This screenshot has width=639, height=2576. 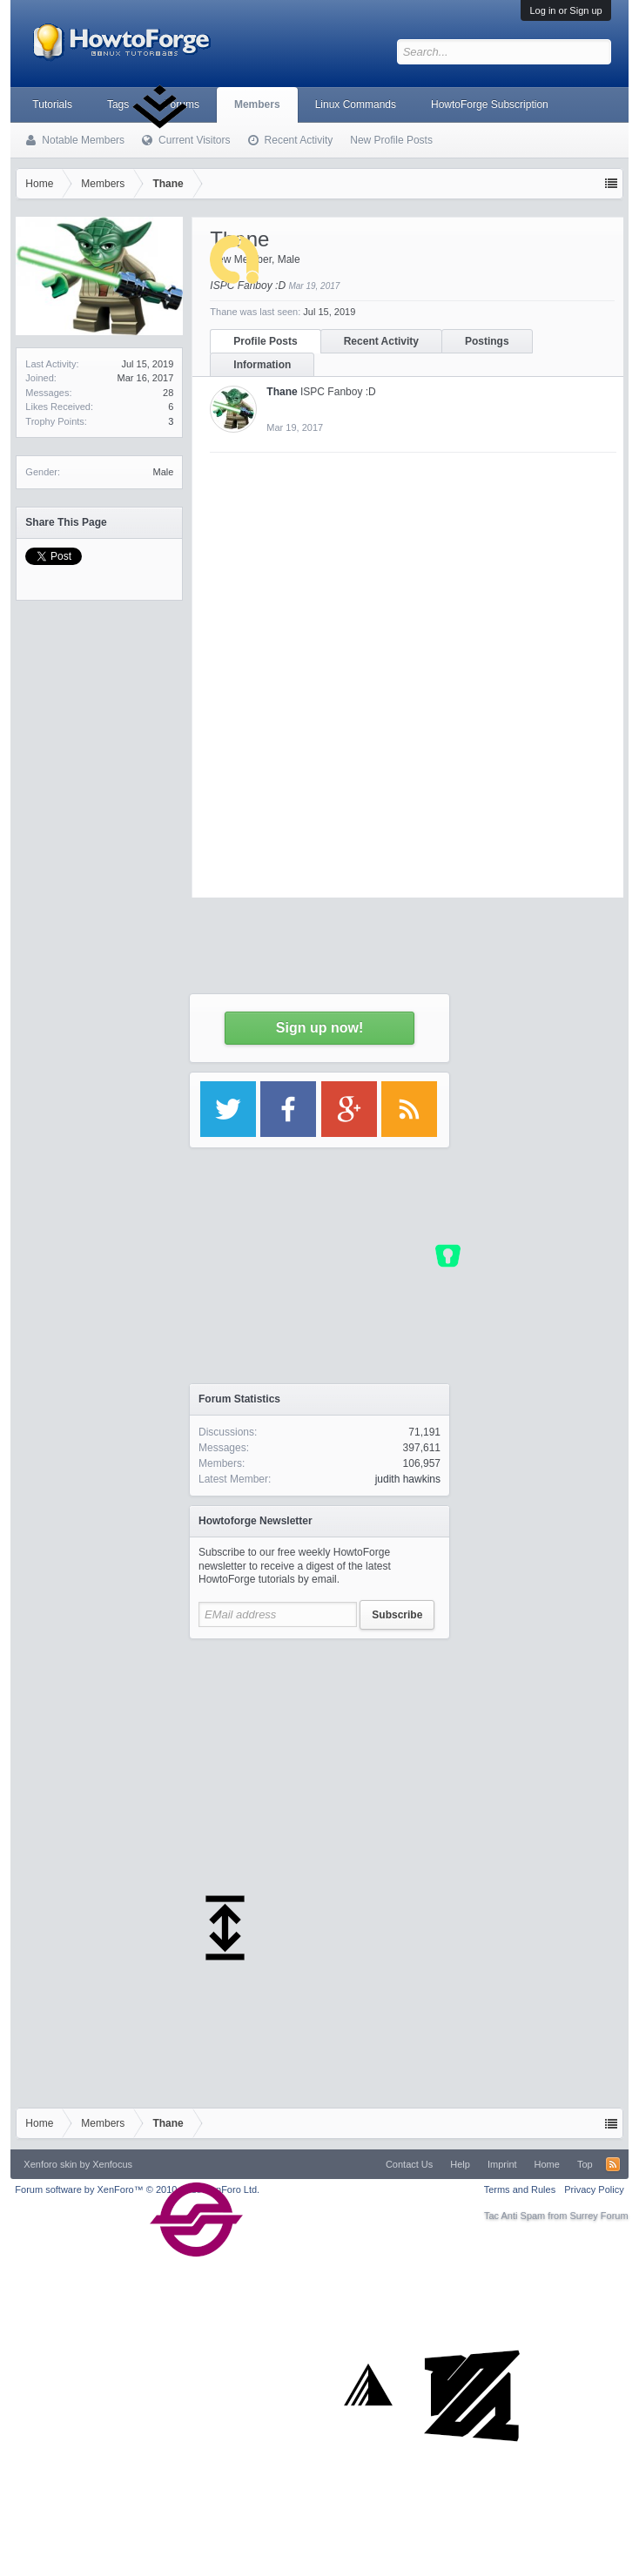 What do you see at coordinates (159, 106) in the screenshot?
I see `open the Juejin app` at bounding box center [159, 106].